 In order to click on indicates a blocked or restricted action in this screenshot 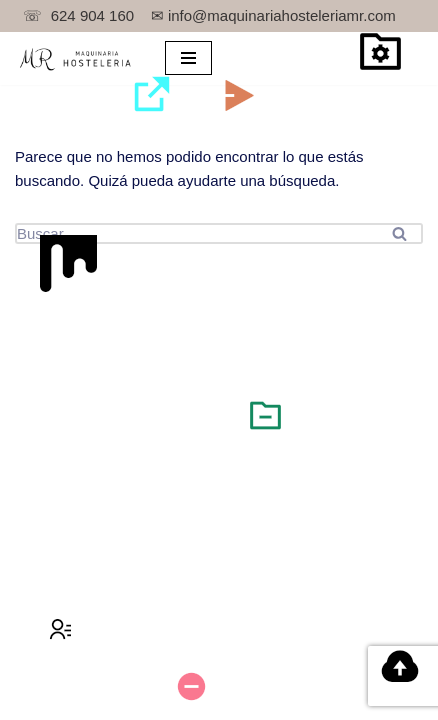, I will do `click(191, 686)`.